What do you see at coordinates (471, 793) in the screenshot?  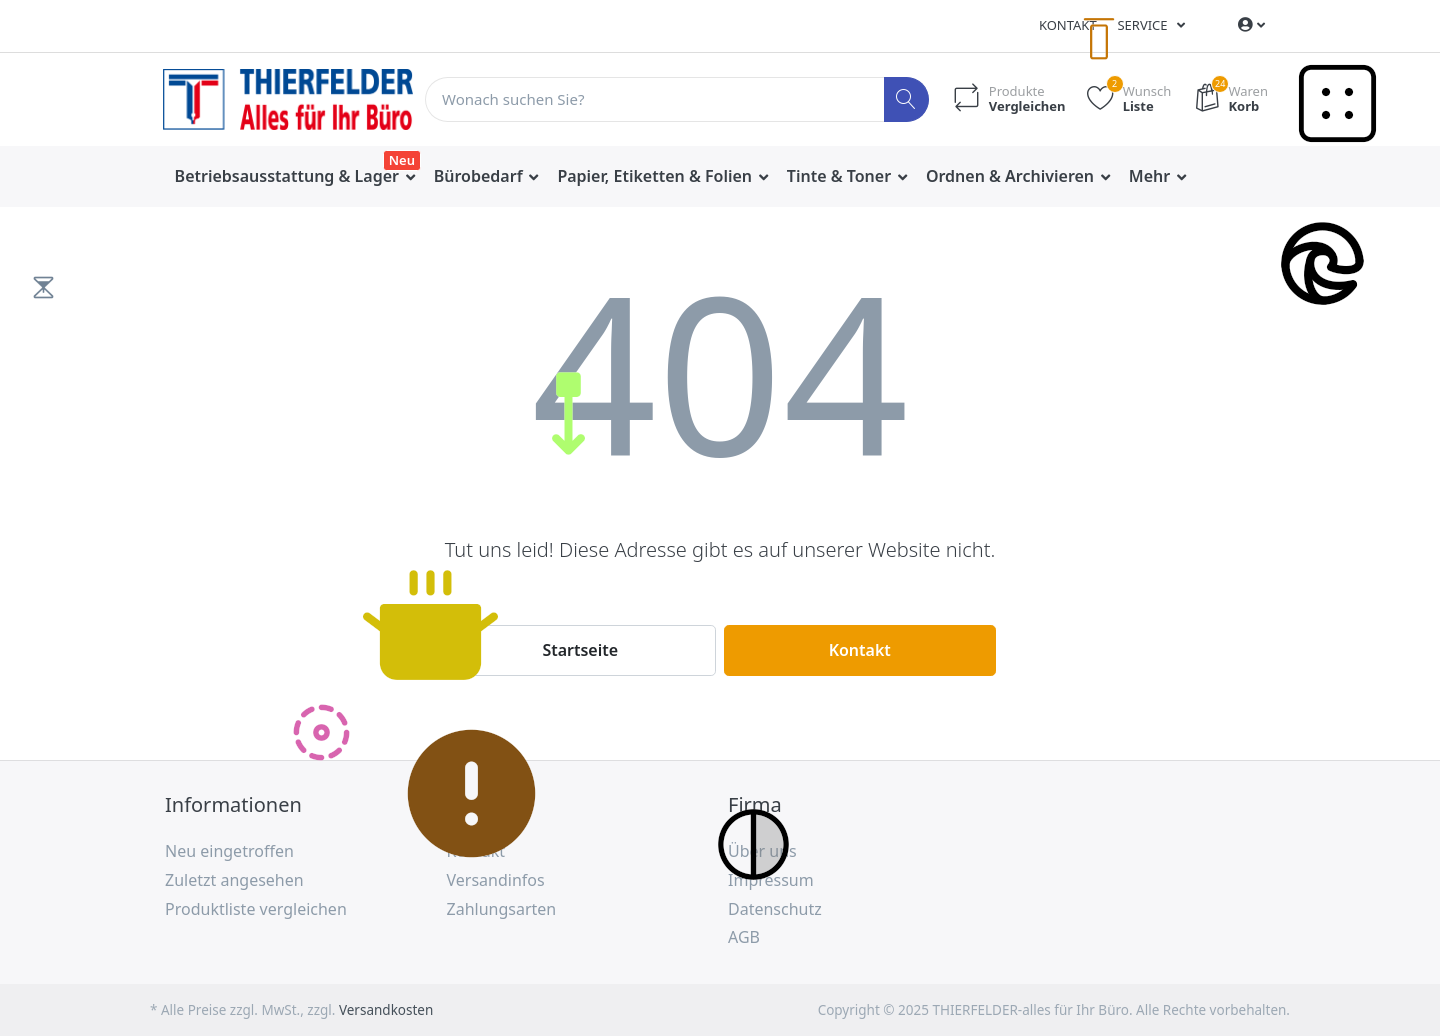 I see `indicates an error or warning state` at bounding box center [471, 793].